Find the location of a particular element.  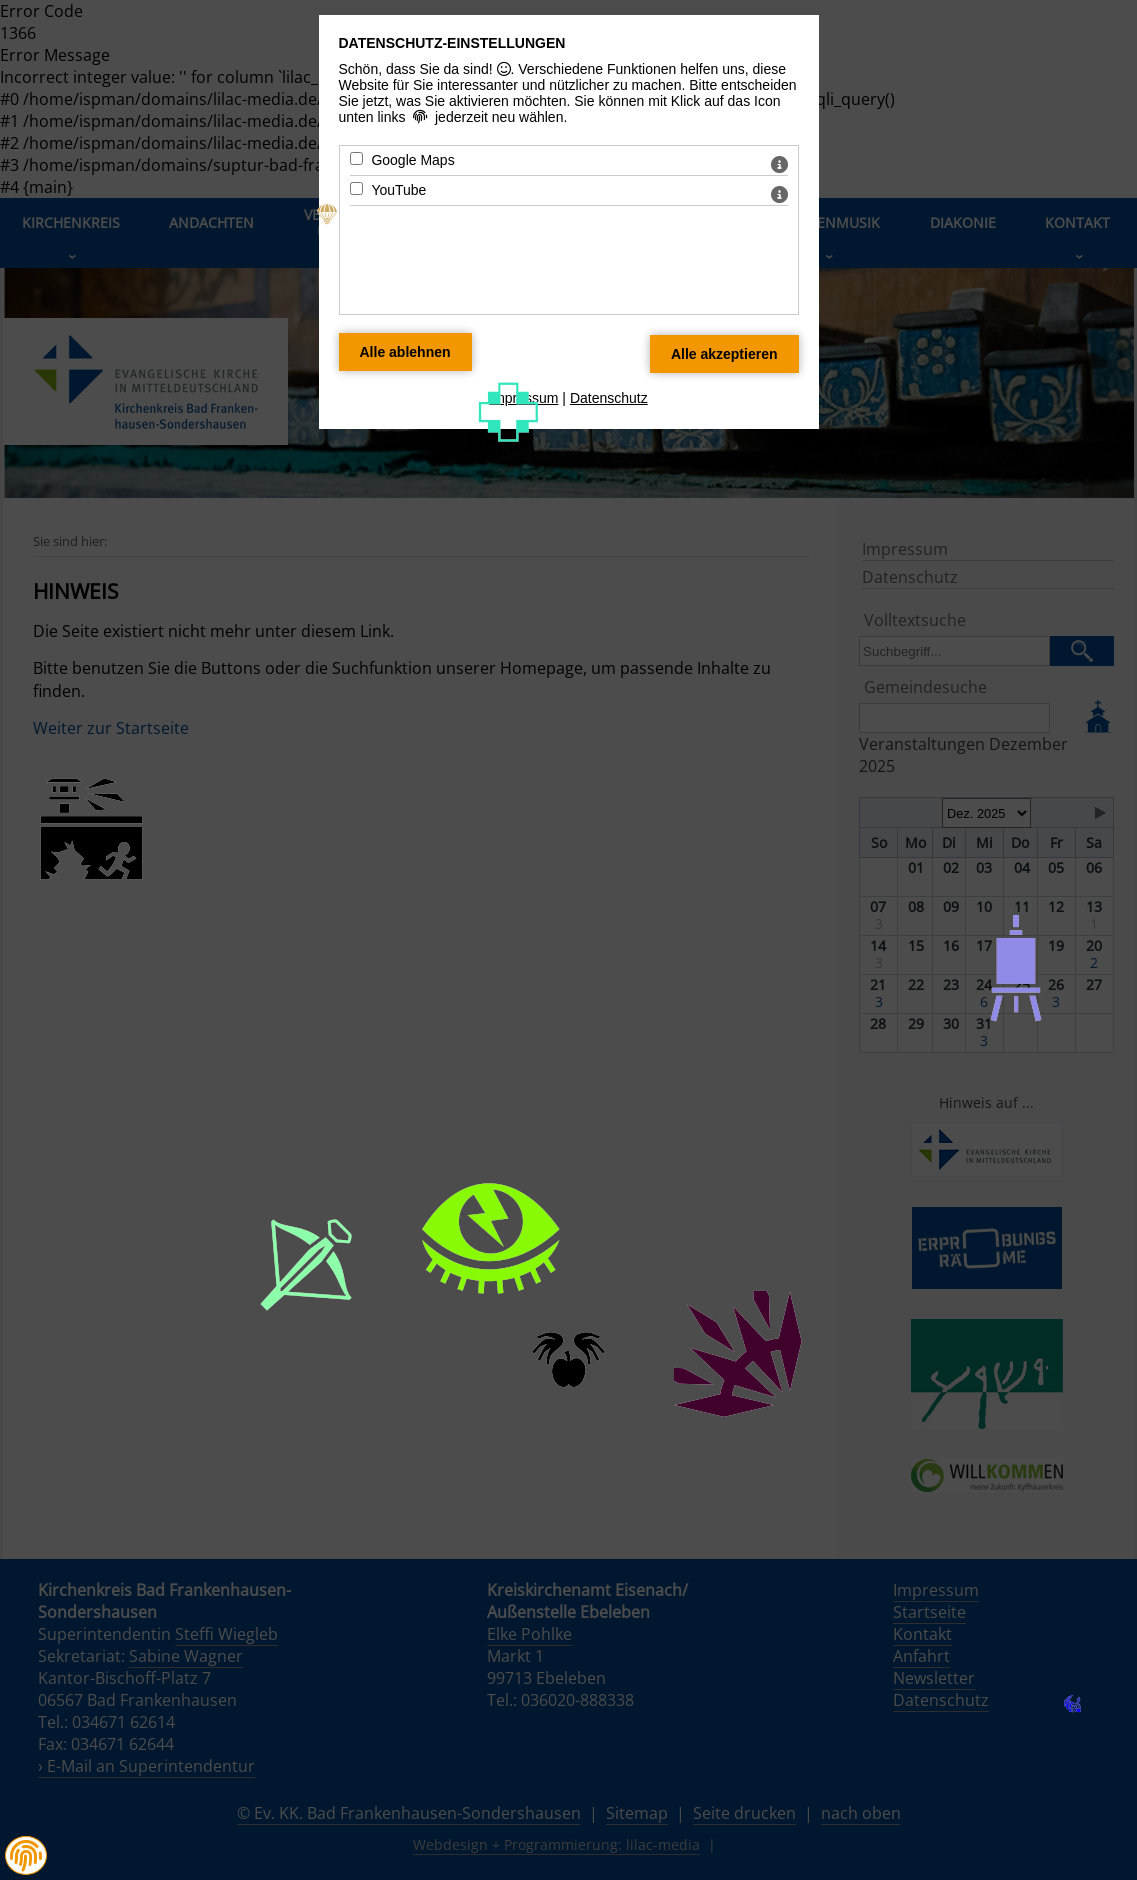

activate evasion ability in gameplay is located at coordinates (91, 828).